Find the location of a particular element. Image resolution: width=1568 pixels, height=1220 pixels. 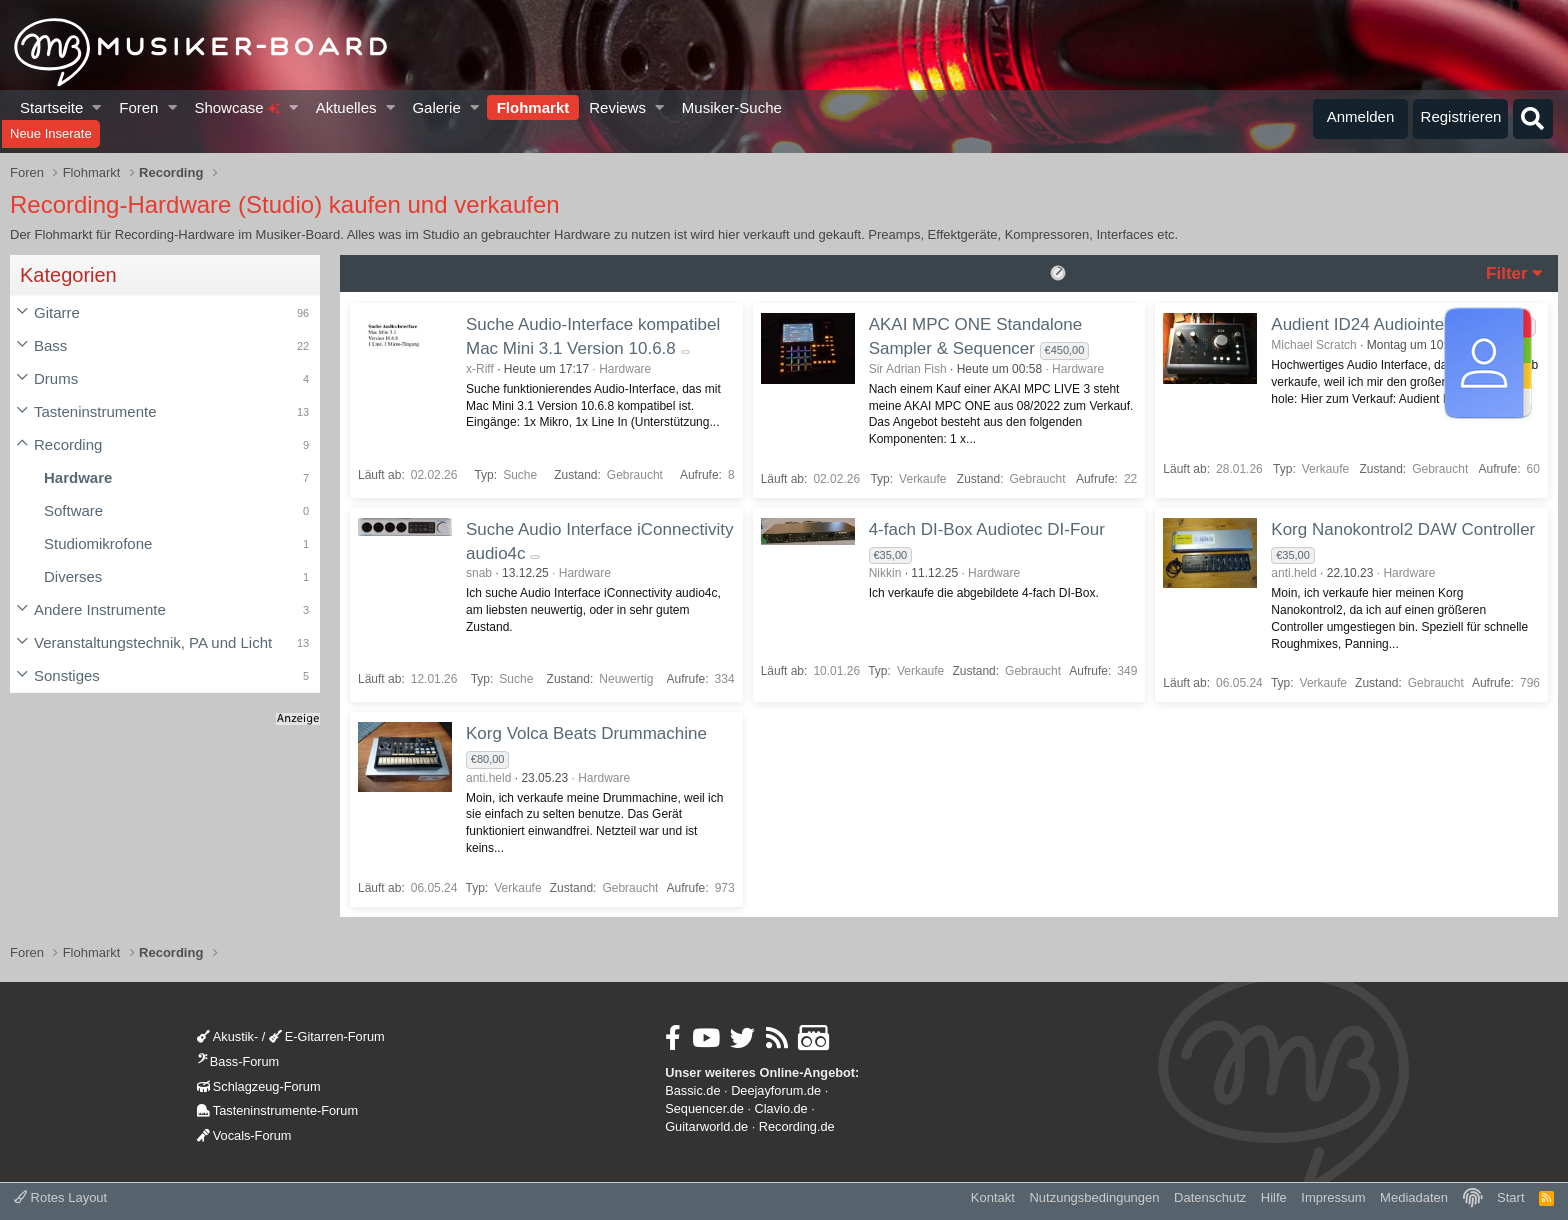

open the contacts or address book app is located at coordinates (1488, 363).